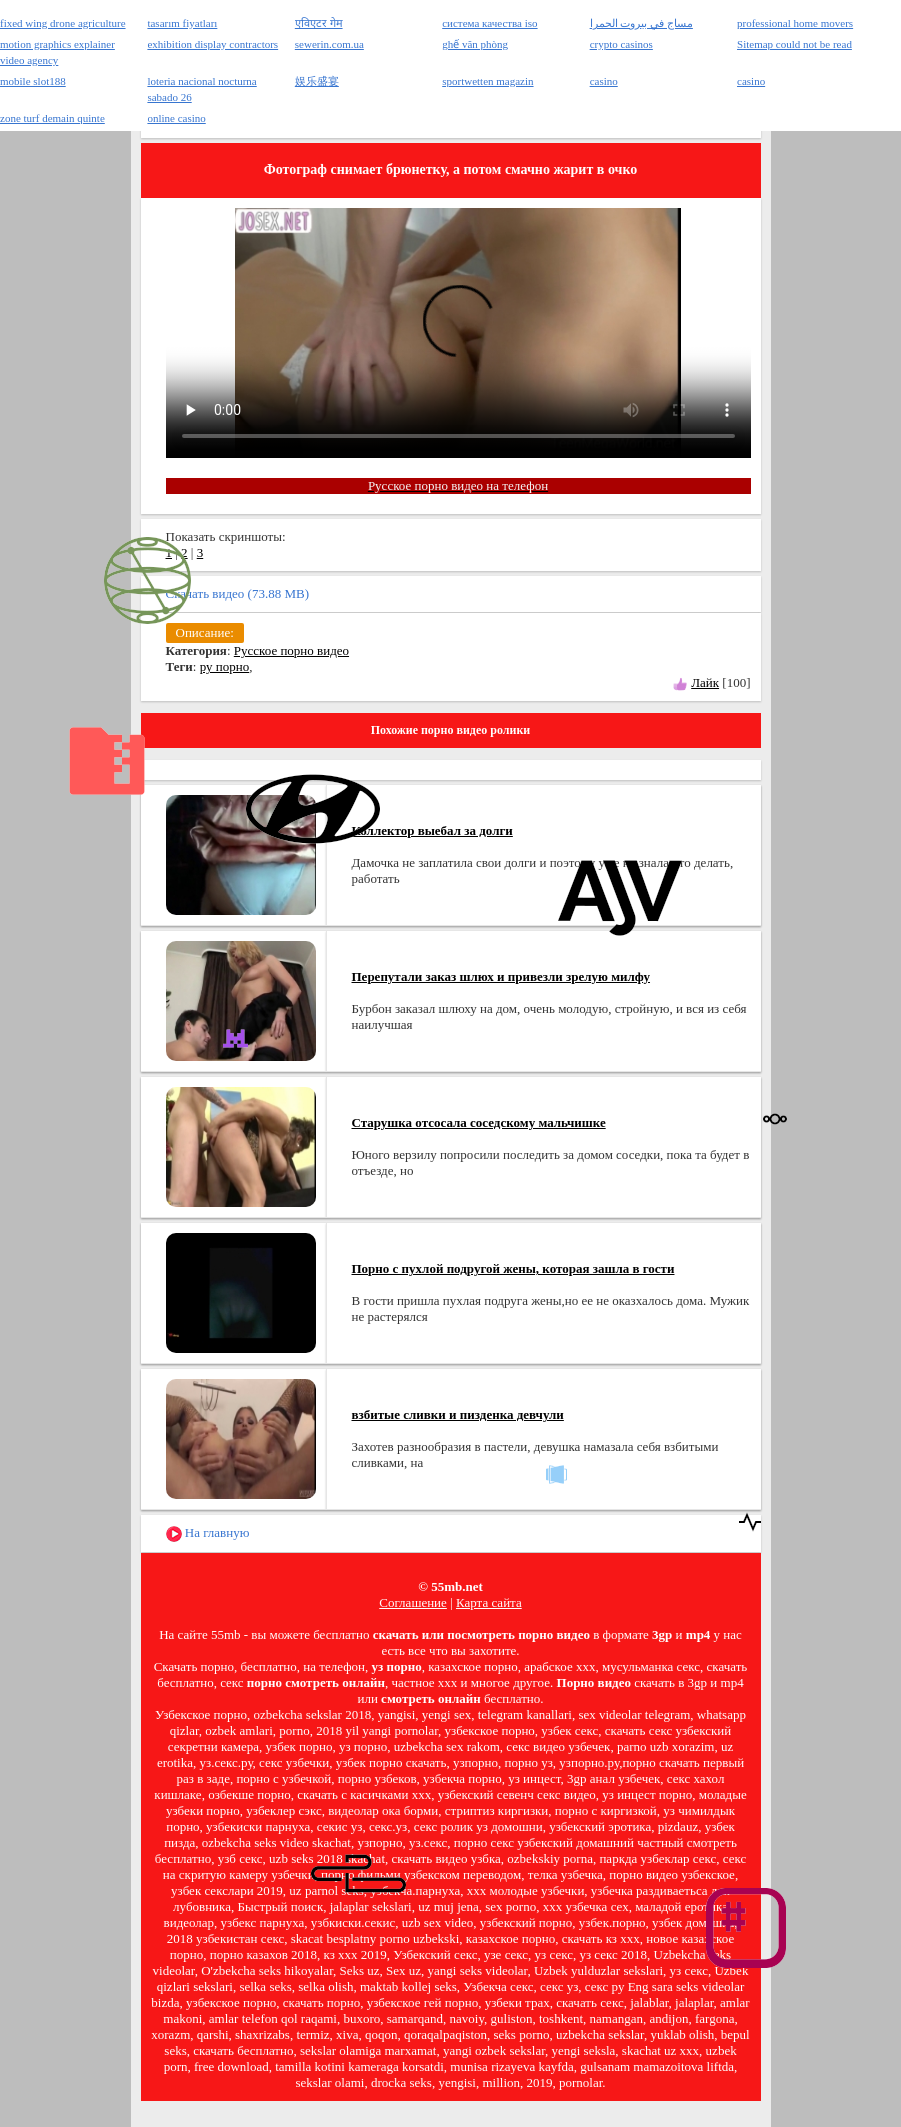 This screenshot has width=901, height=2127. What do you see at coordinates (147, 580) in the screenshot?
I see `qiskit quantum computing framework logo` at bounding box center [147, 580].